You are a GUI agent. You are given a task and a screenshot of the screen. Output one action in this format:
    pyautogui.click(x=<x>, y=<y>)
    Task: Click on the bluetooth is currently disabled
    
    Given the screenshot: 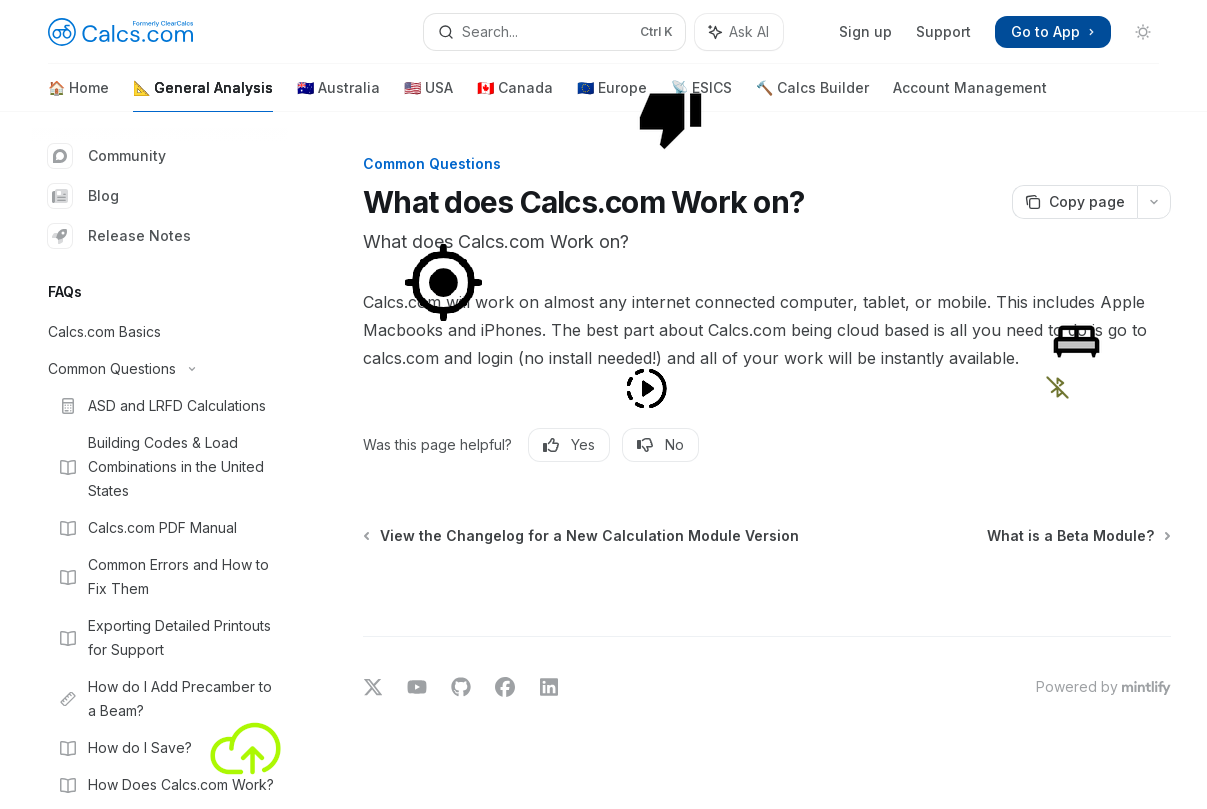 What is the action you would take?
    pyautogui.click(x=1057, y=387)
    